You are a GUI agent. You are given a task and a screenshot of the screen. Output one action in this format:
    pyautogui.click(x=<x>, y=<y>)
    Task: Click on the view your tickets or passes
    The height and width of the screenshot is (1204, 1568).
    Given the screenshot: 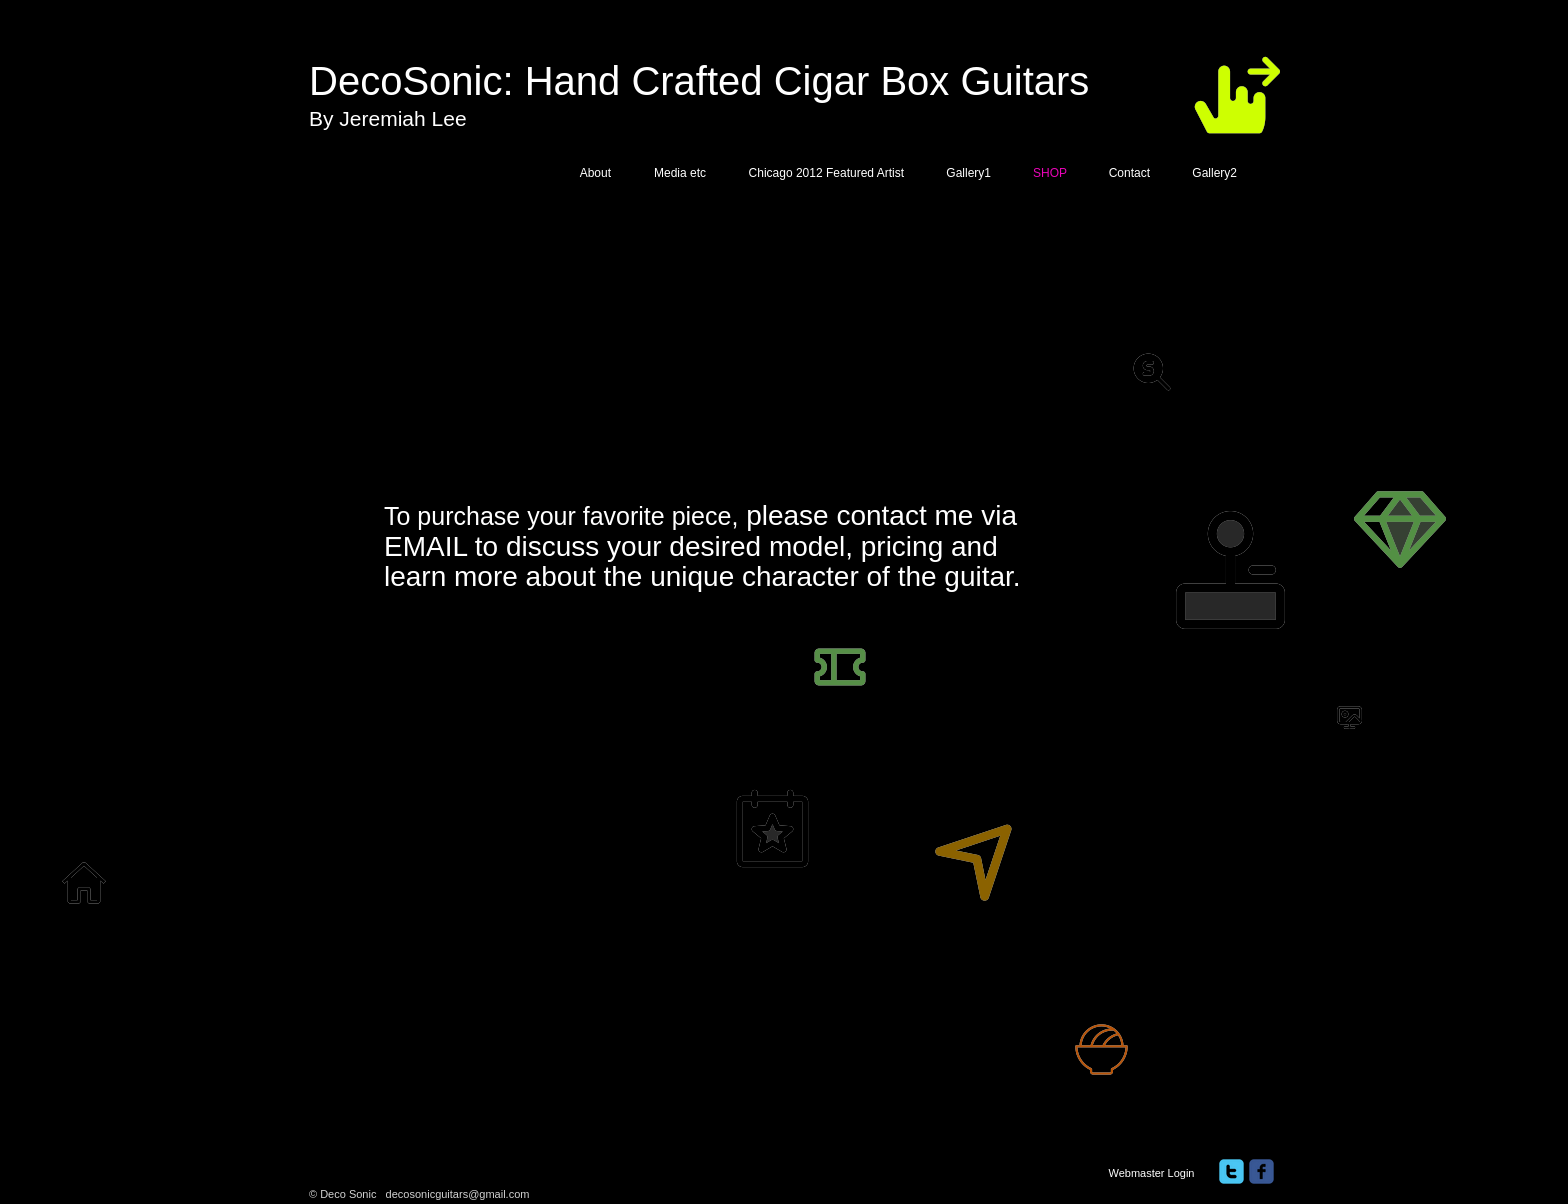 What is the action you would take?
    pyautogui.click(x=840, y=667)
    